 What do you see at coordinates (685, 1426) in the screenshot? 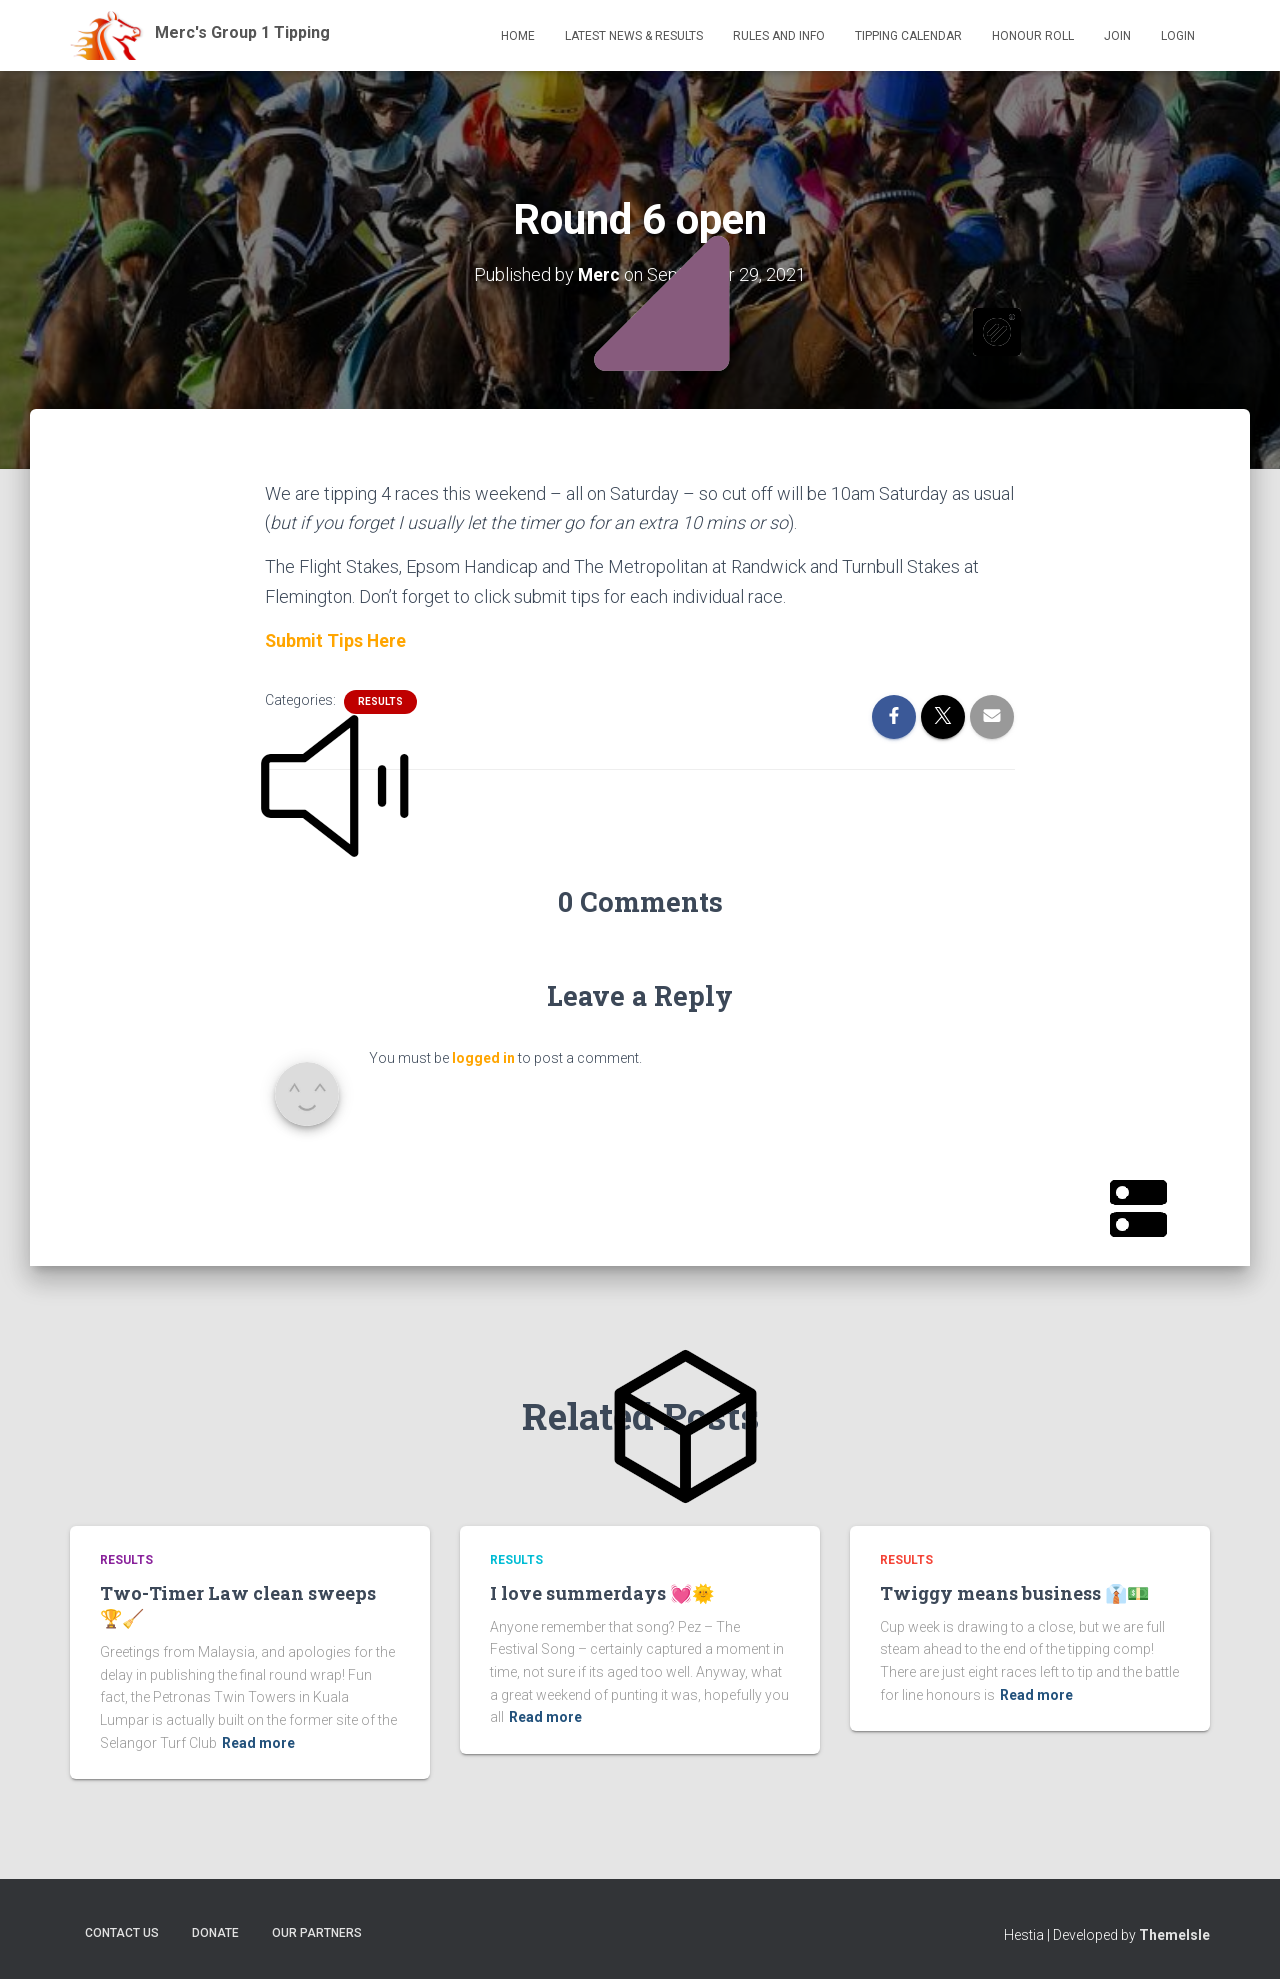
I see `view 3D model or object` at bounding box center [685, 1426].